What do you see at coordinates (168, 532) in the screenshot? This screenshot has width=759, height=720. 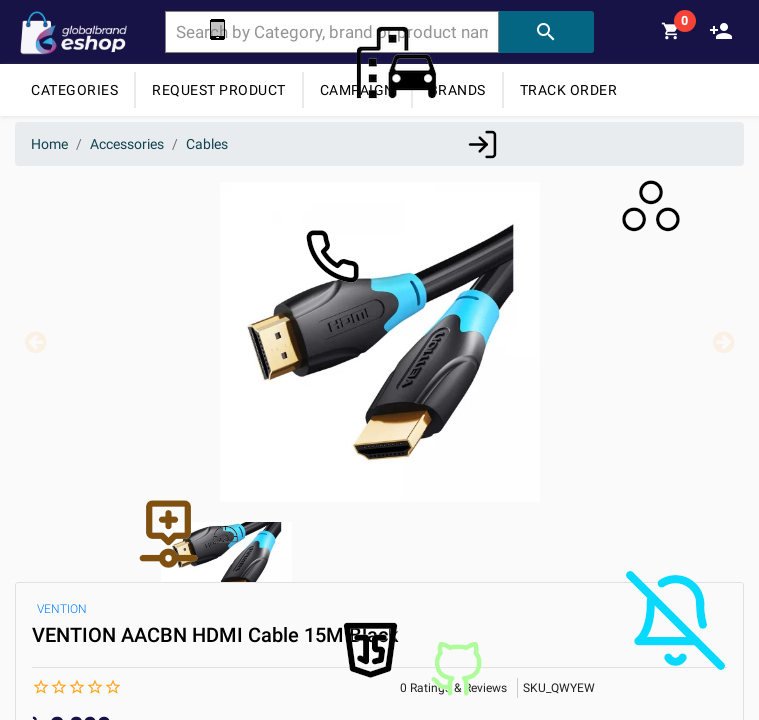 I see `add a new event to the timeline` at bounding box center [168, 532].